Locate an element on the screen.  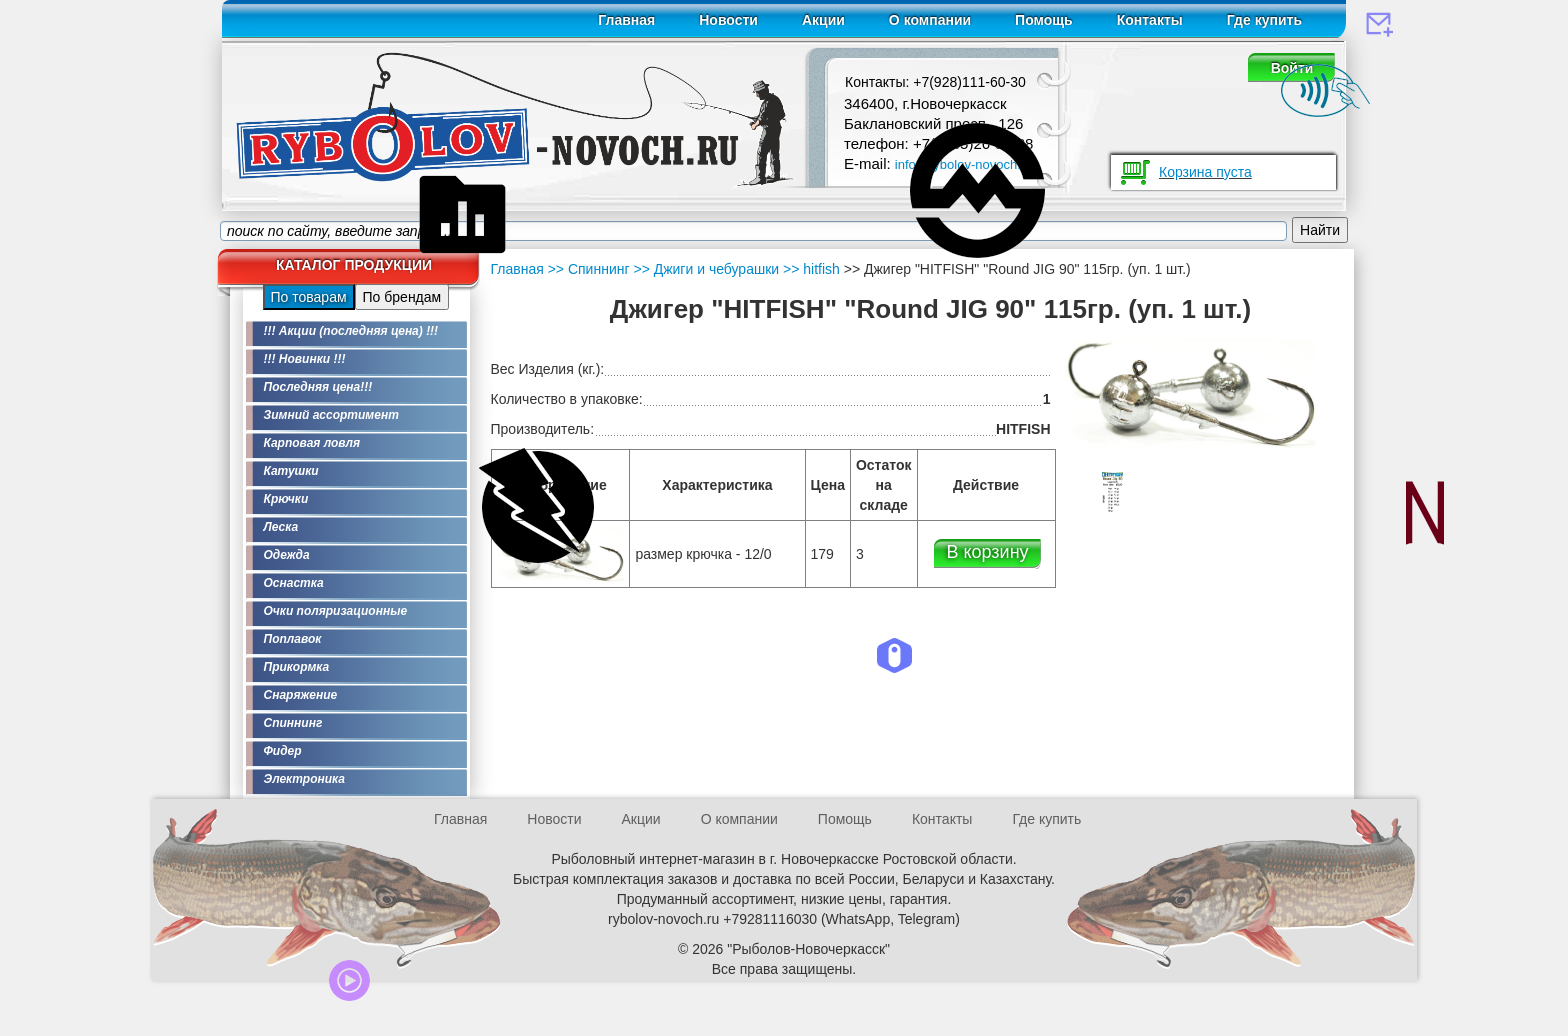
open analytics or reports folder is located at coordinates (462, 214).